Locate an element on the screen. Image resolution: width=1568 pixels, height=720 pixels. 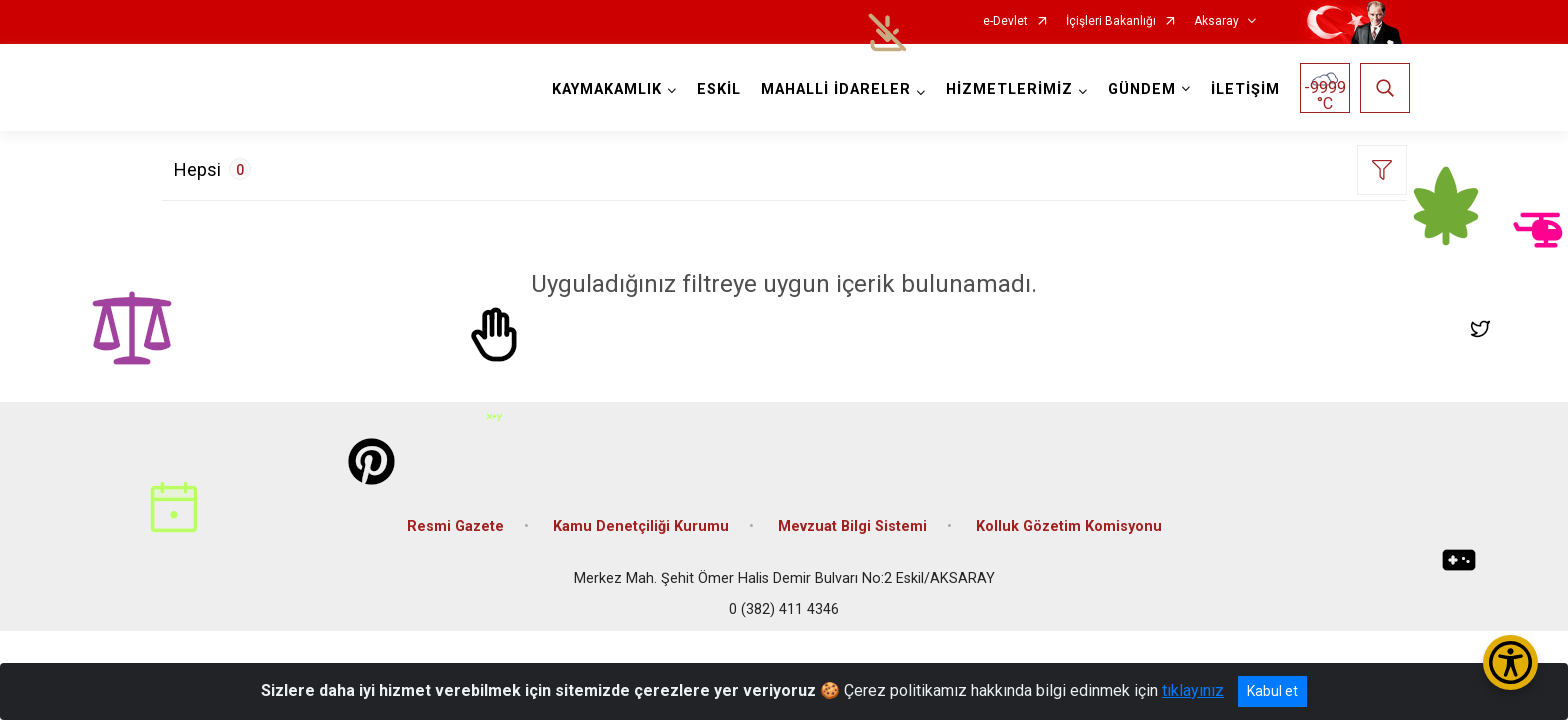
download unavailable or disabled is located at coordinates (887, 32).